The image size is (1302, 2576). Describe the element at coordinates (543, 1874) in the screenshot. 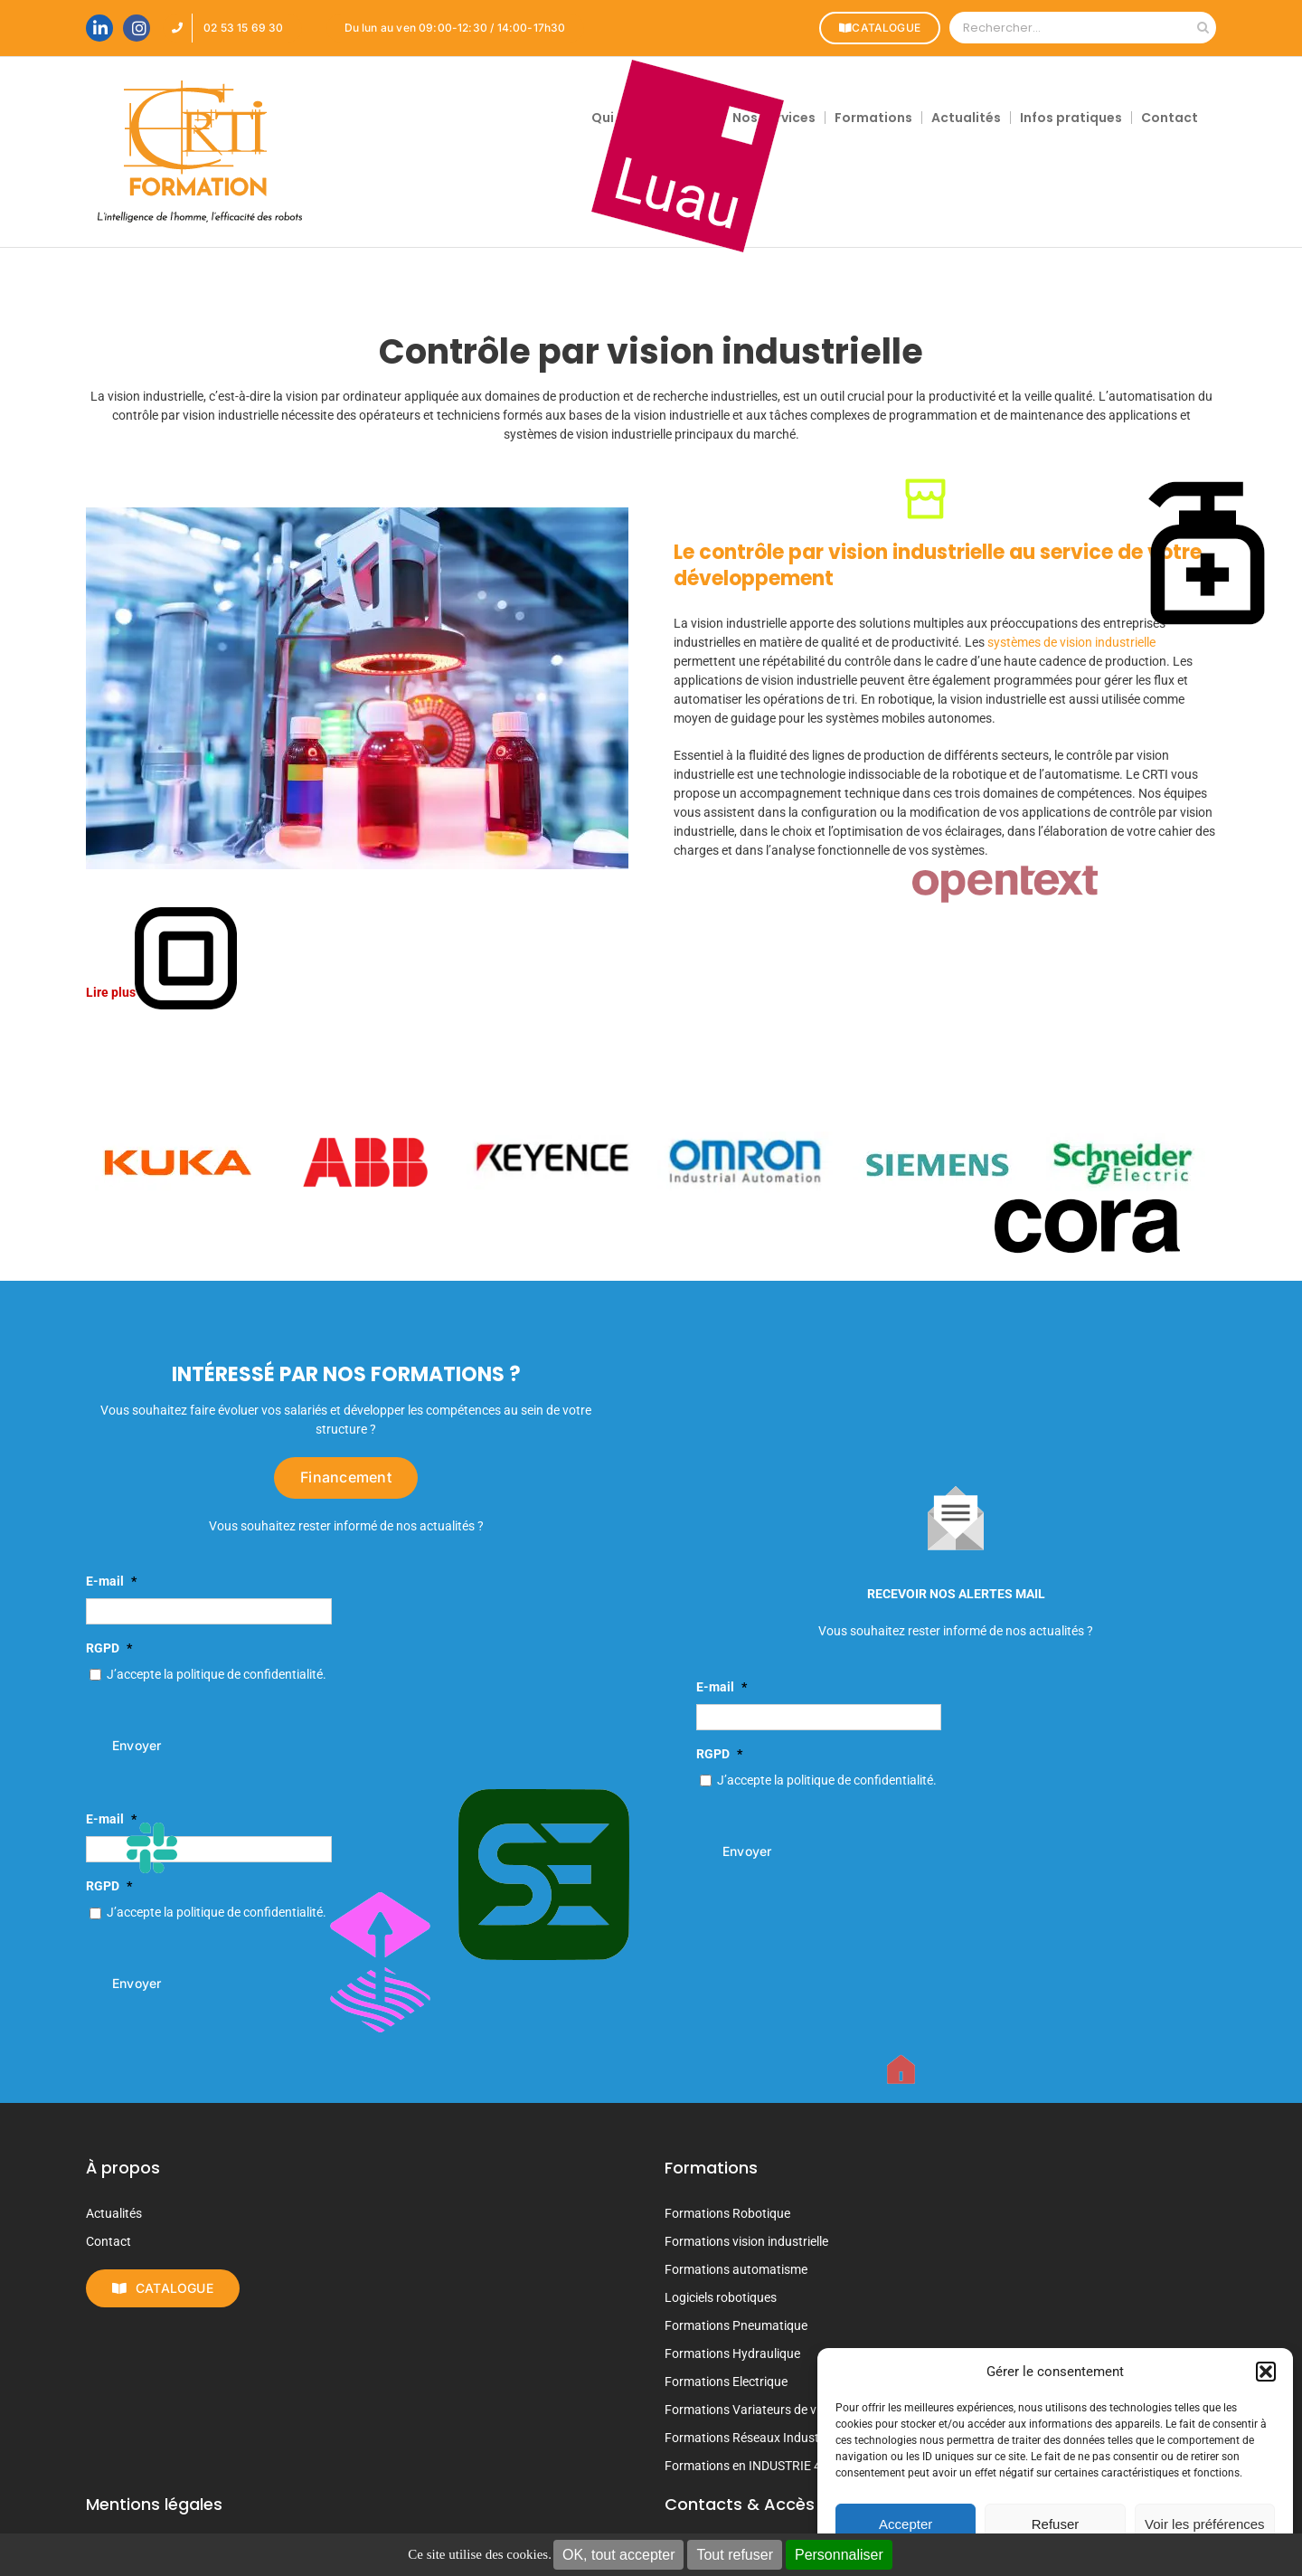

I see `open Subtitle Edit application` at that location.